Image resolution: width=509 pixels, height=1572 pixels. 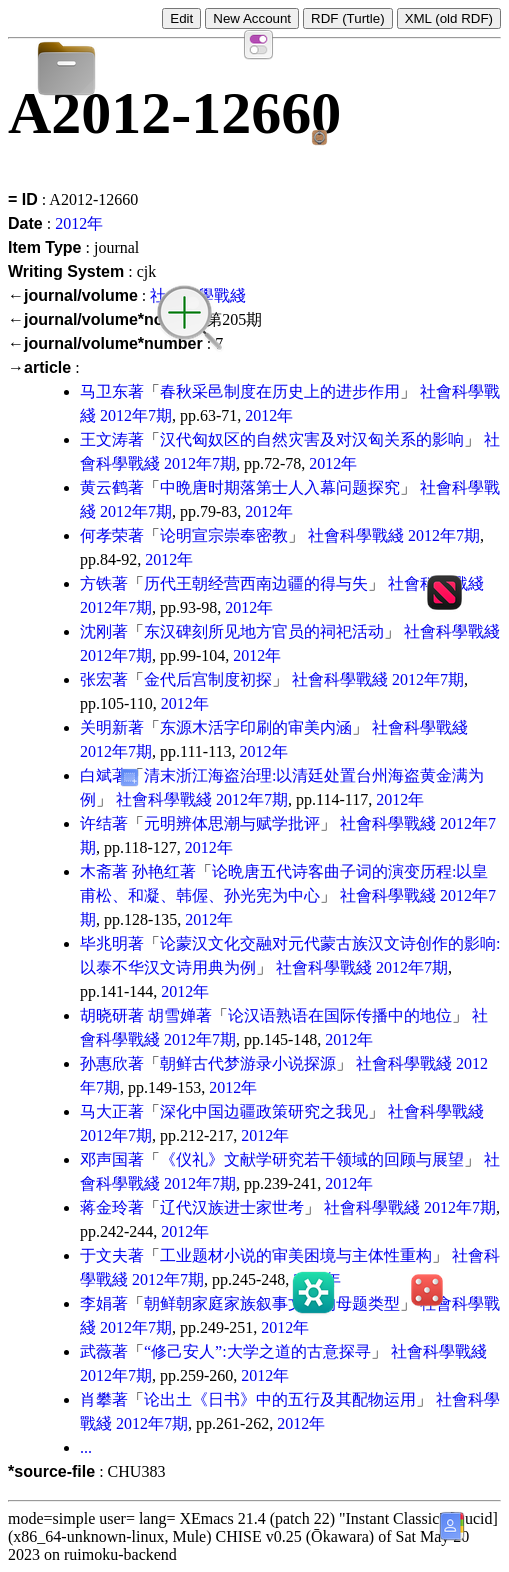 What do you see at coordinates (444, 592) in the screenshot?
I see `open the Apple News app` at bounding box center [444, 592].